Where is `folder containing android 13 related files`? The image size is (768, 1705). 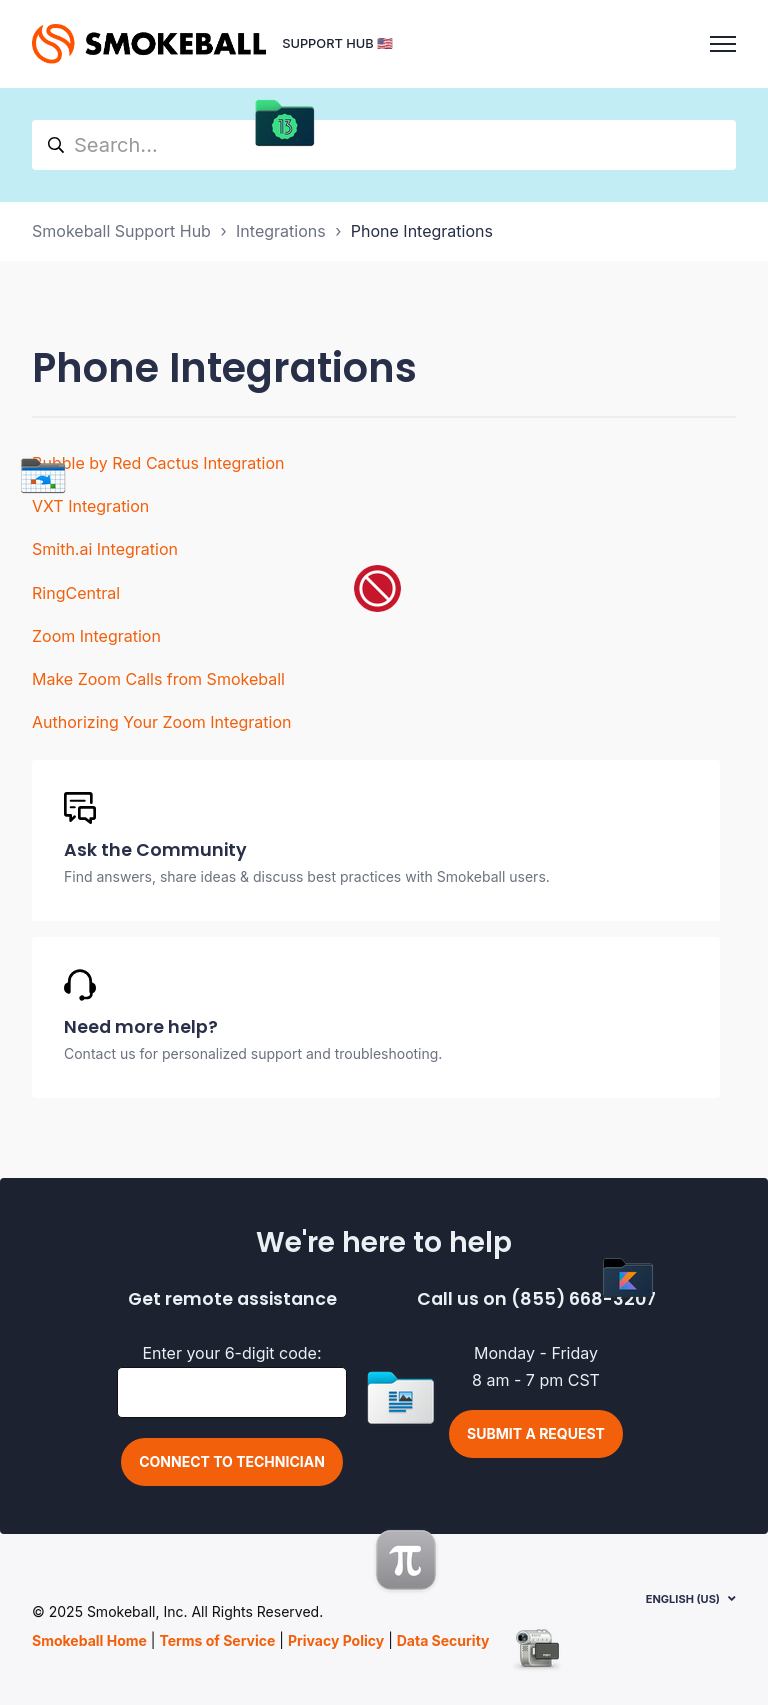
folder containing android 13 related files is located at coordinates (284, 124).